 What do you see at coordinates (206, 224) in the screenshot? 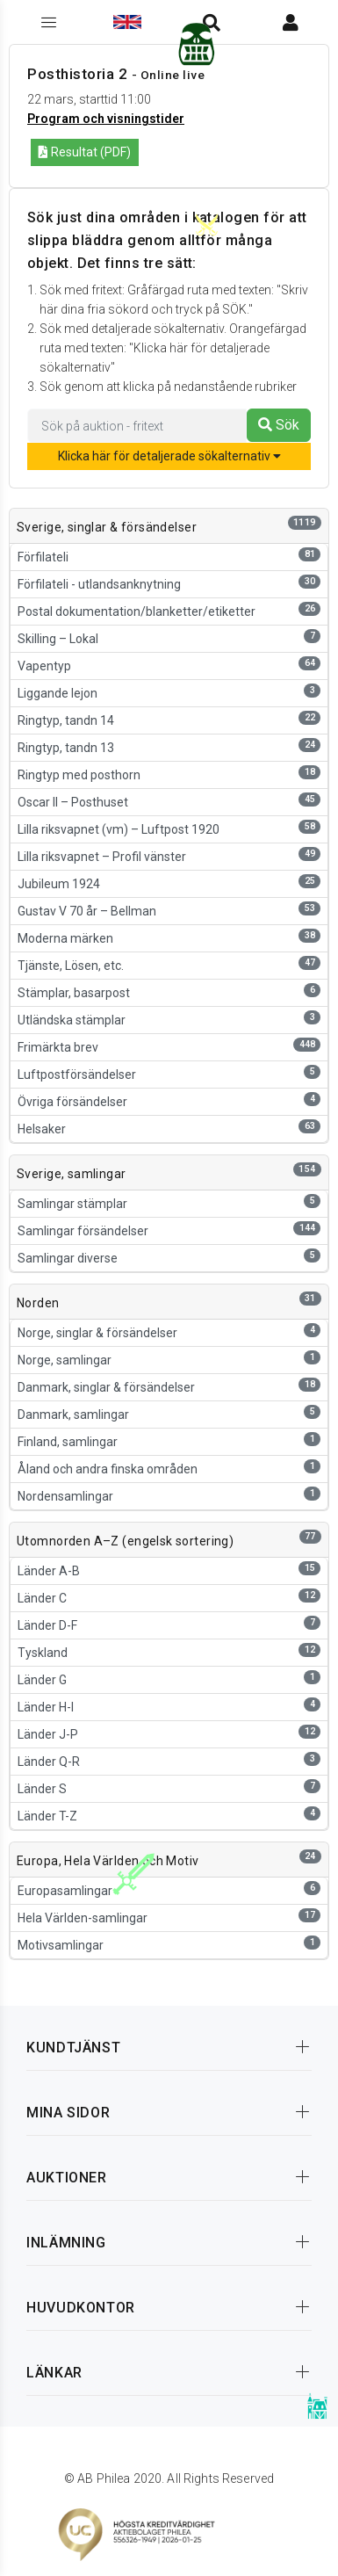
I see `initiate combat or battle mode` at bounding box center [206, 224].